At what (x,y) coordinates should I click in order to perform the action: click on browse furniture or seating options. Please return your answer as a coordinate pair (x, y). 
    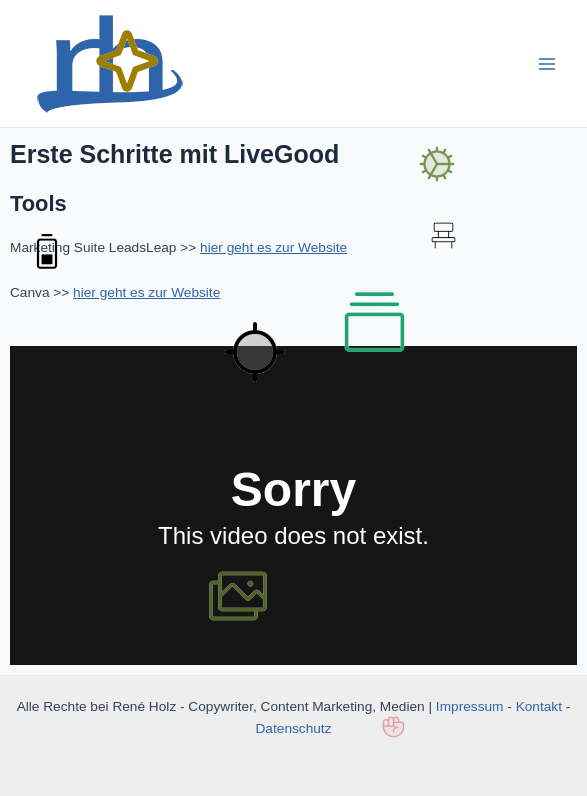
    Looking at the image, I should click on (443, 235).